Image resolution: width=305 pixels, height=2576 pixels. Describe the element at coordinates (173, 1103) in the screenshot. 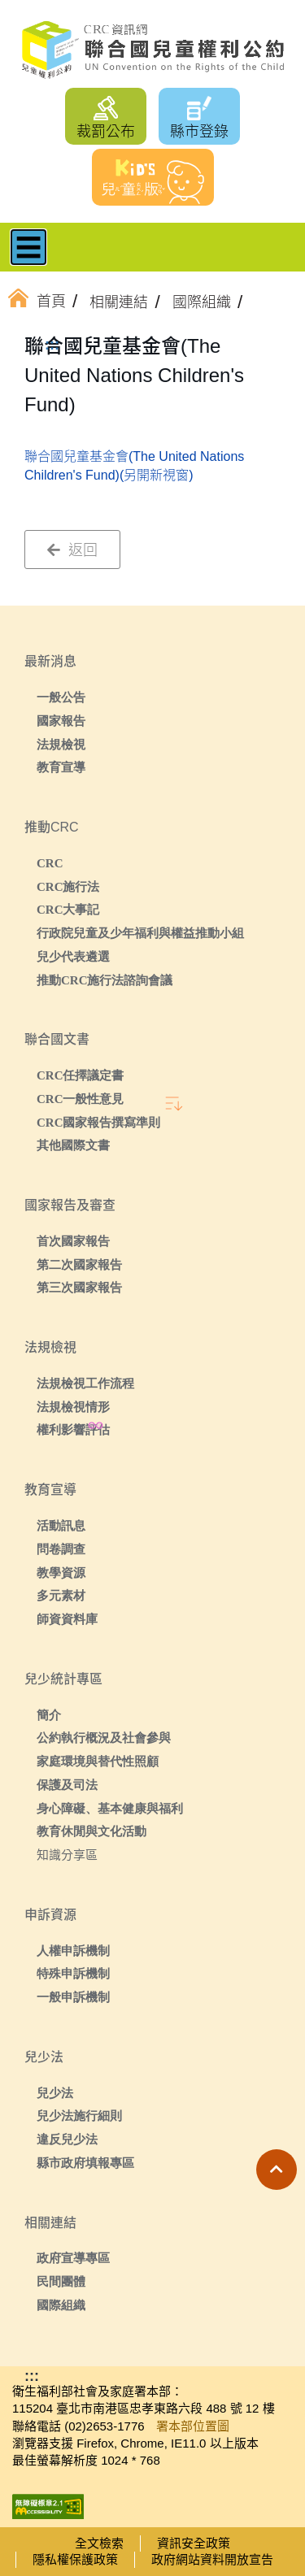

I see `sort items in ascending order` at that location.